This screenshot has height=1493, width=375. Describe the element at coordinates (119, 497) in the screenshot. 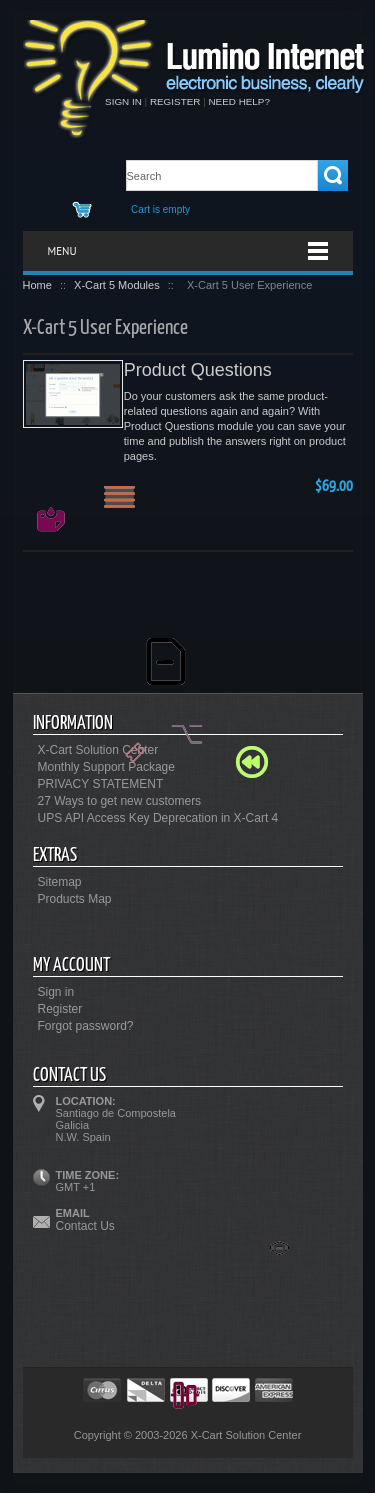

I see `justify text alignment` at that location.